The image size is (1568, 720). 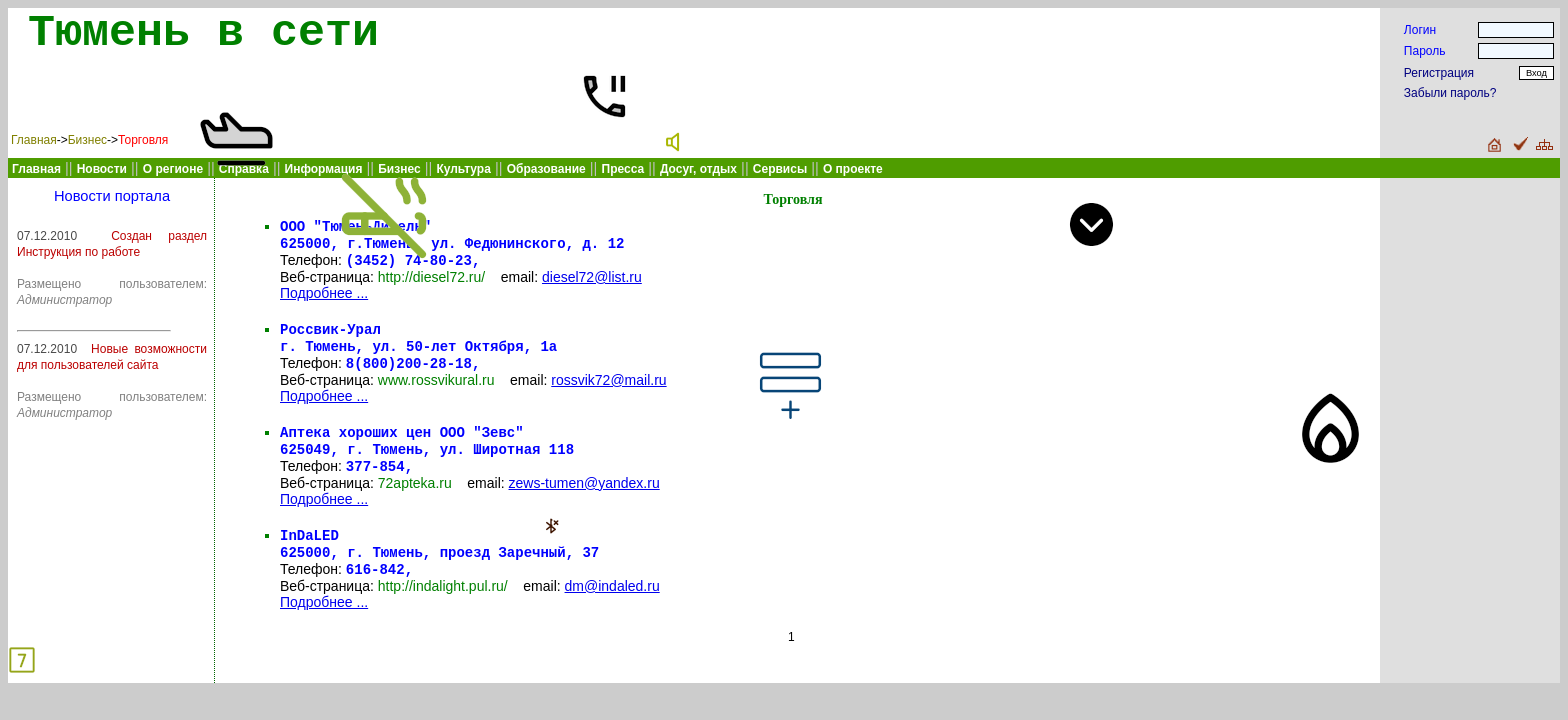 What do you see at coordinates (1330, 429) in the screenshot?
I see `view trending or hot content` at bounding box center [1330, 429].